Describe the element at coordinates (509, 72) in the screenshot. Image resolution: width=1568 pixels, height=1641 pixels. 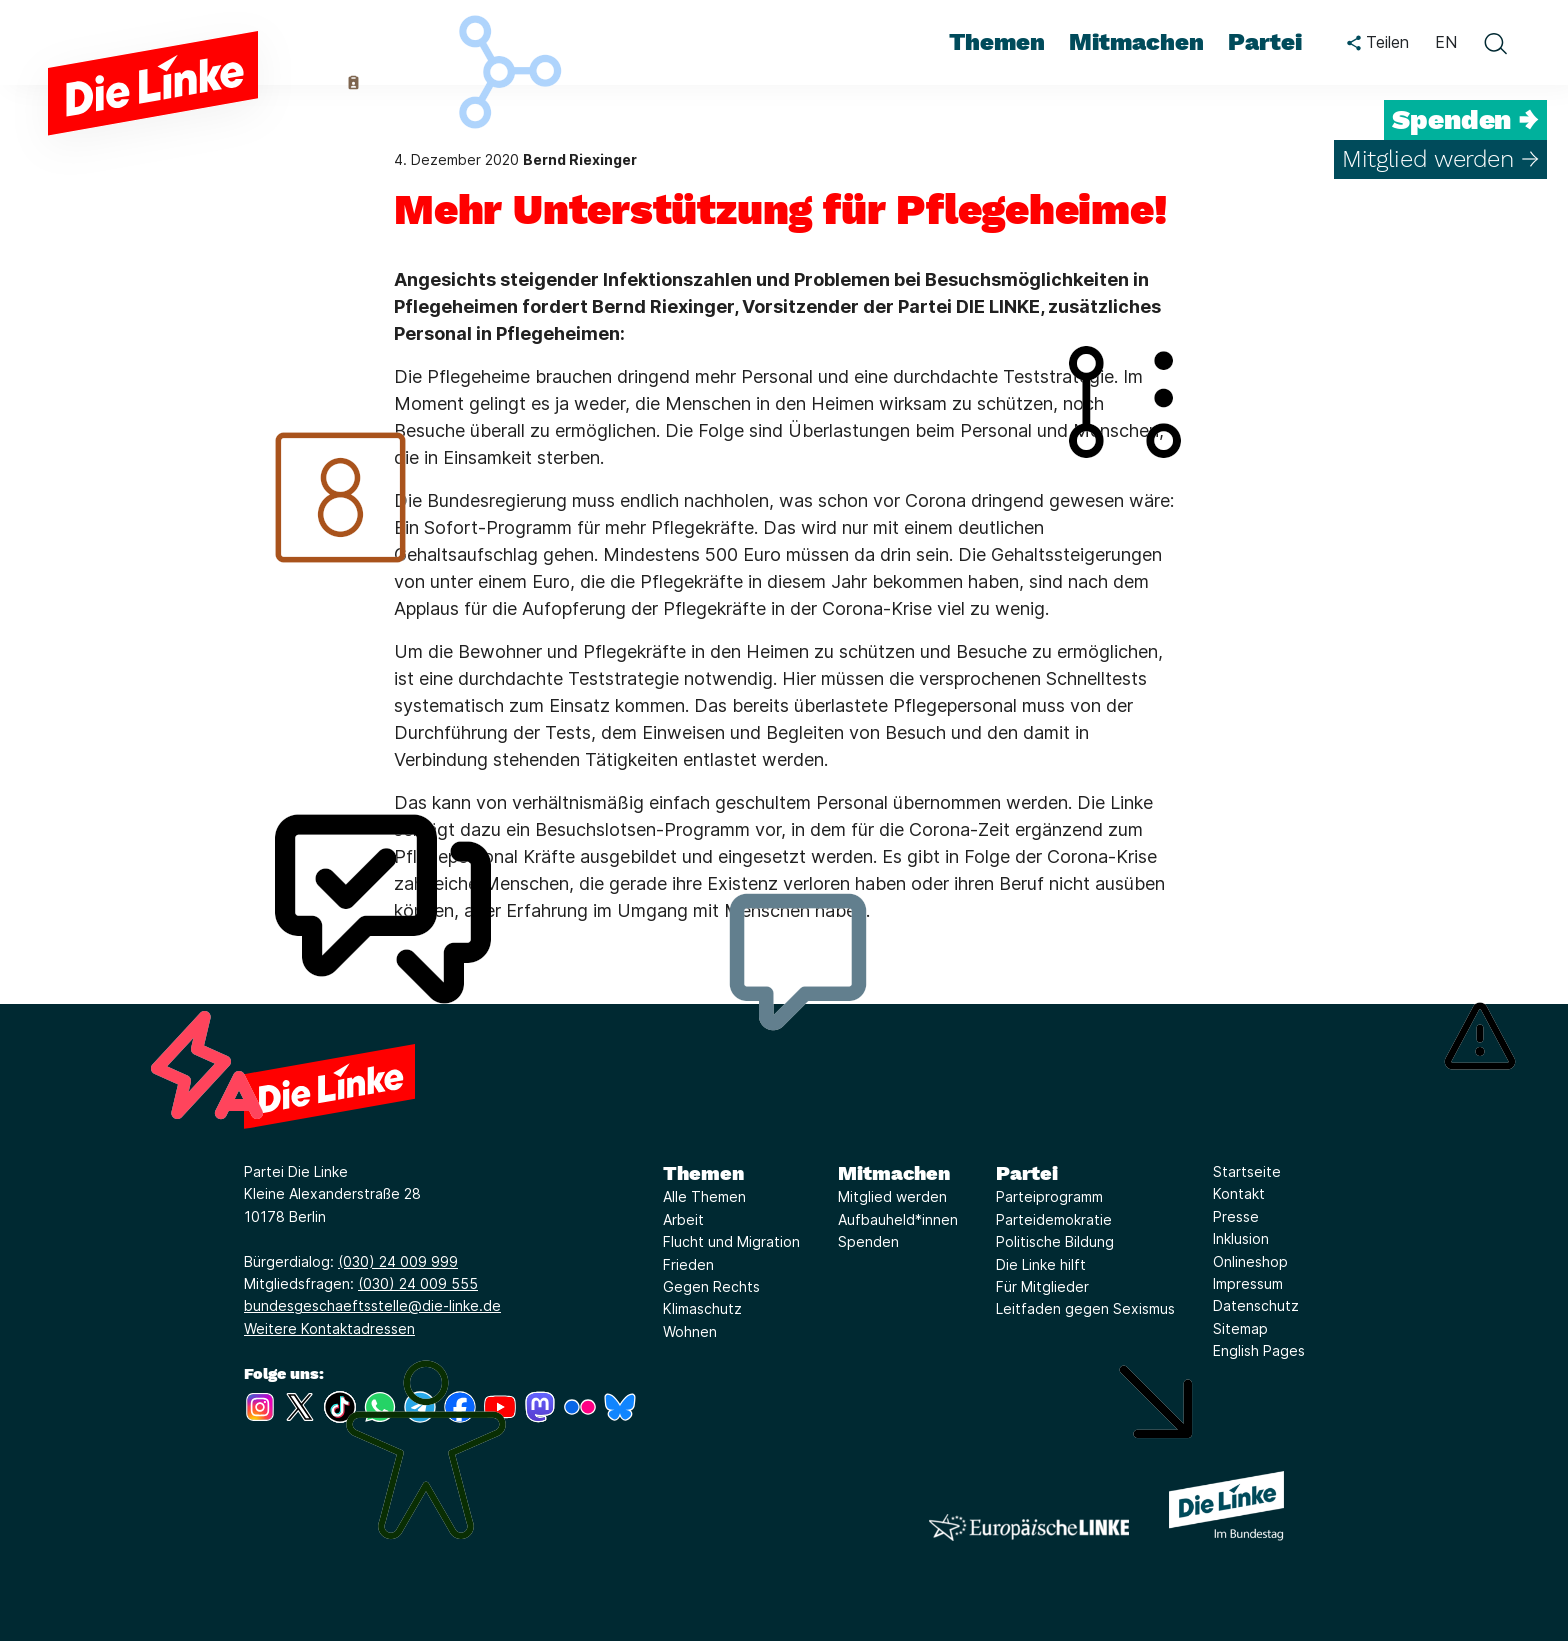
I see `access AI model settings` at that location.